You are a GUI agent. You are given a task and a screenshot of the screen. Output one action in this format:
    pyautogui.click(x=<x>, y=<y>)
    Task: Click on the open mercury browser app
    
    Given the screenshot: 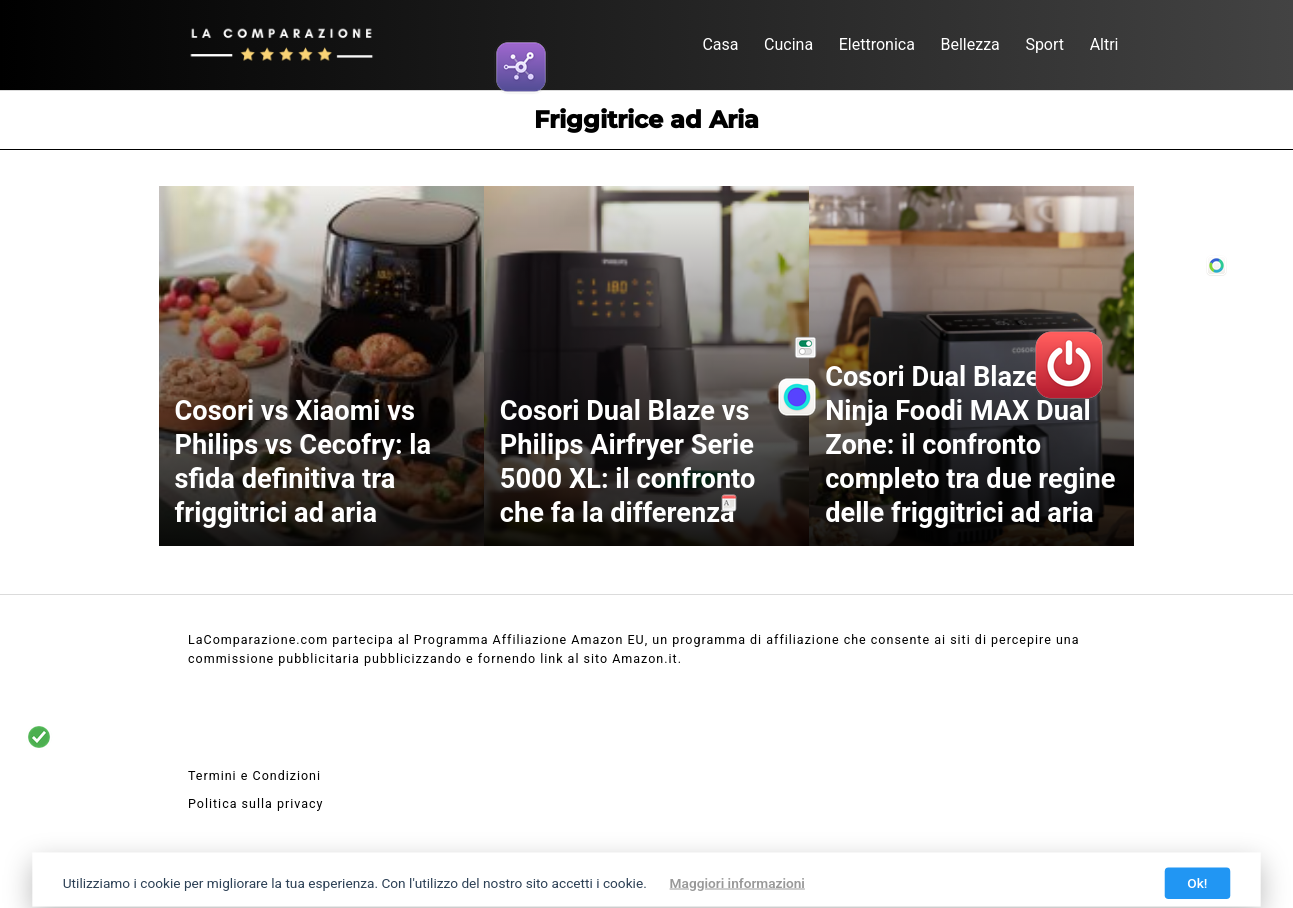 What is the action you would take?
    pyautogui.click(x=797, y=397)
    